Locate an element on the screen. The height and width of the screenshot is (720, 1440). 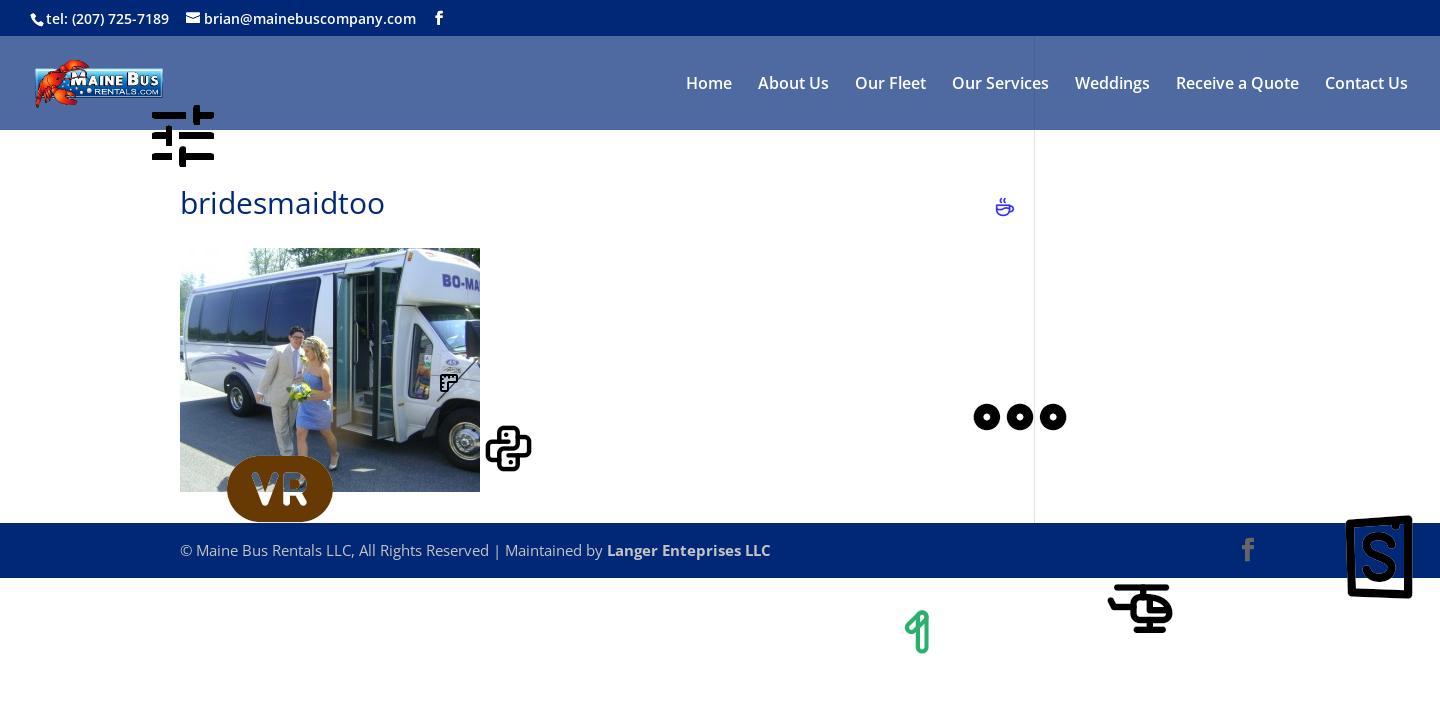
open Storybook documentation is located at coordinates (1379, 557).